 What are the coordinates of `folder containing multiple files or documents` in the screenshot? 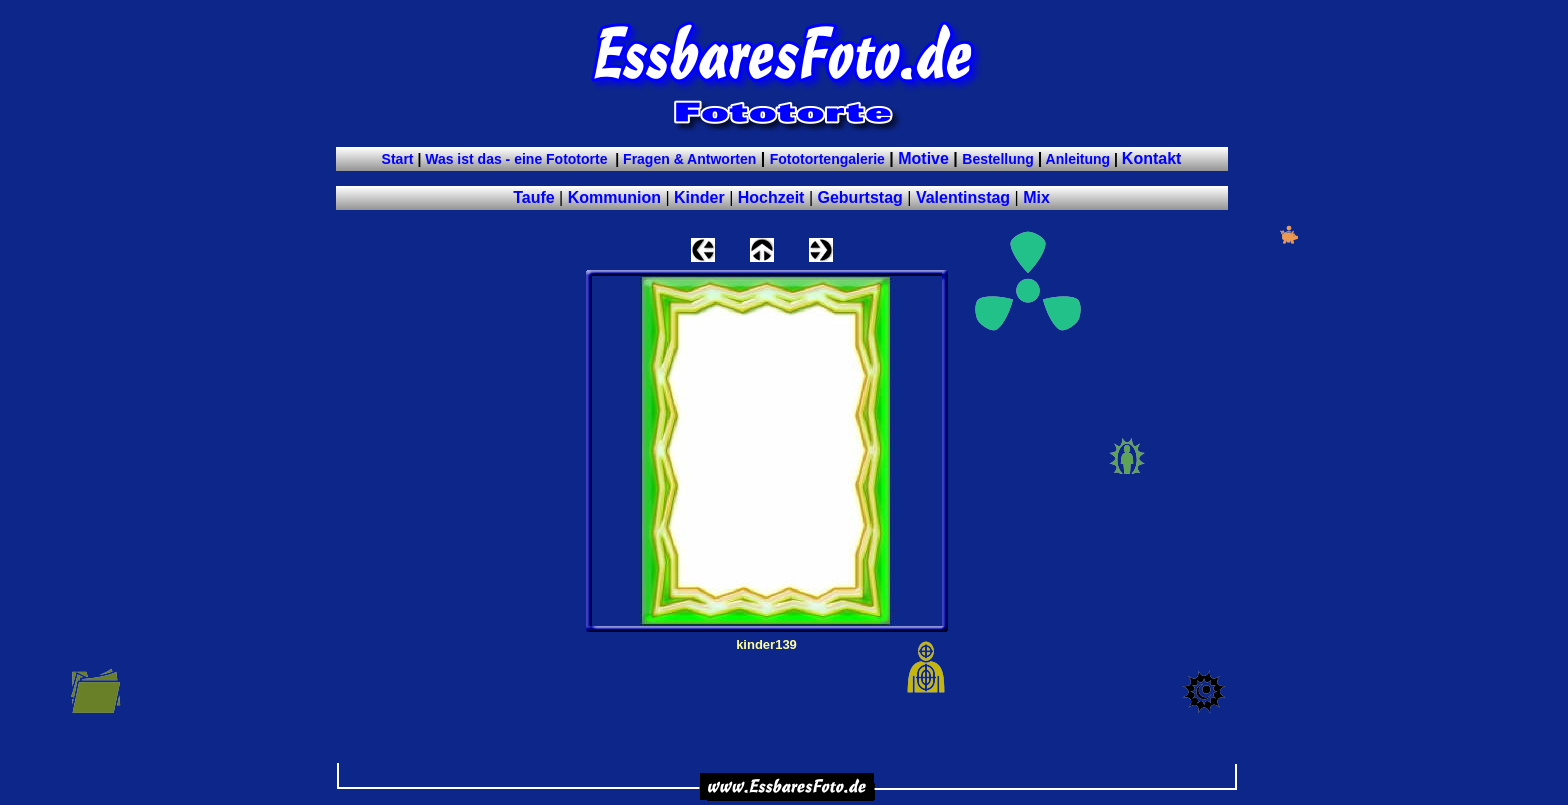 It's located at (95, 691).